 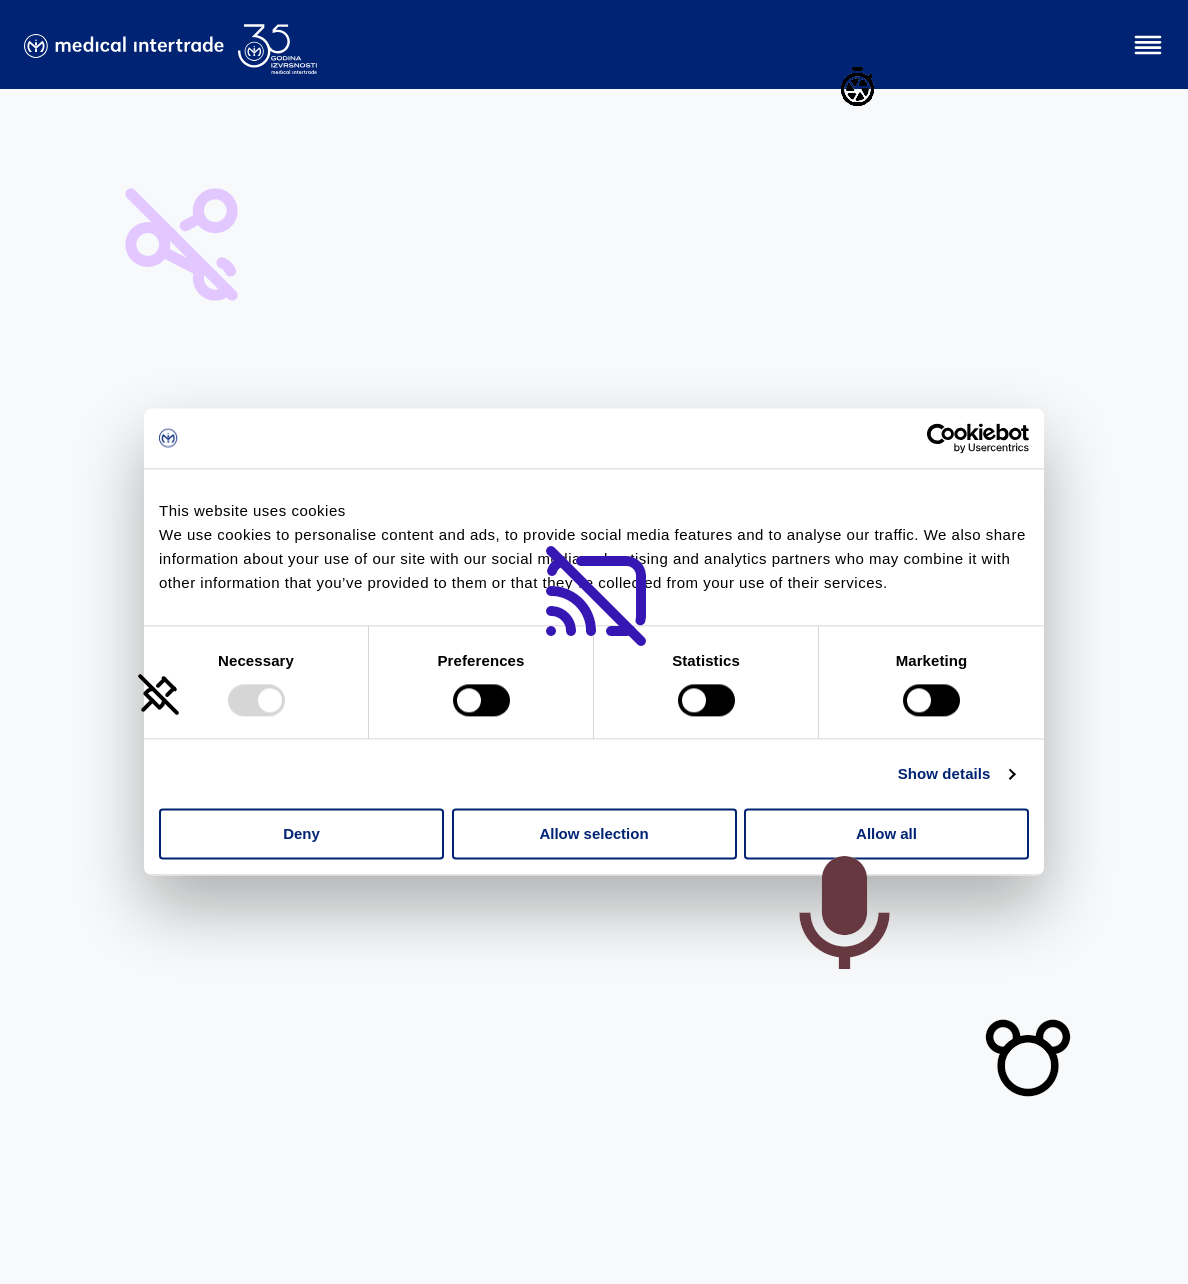 What do you see at coordinates (596, 596) in the screenshot?
I see `screen casting is unavailable or disabled` at bounding box center [596, 596].